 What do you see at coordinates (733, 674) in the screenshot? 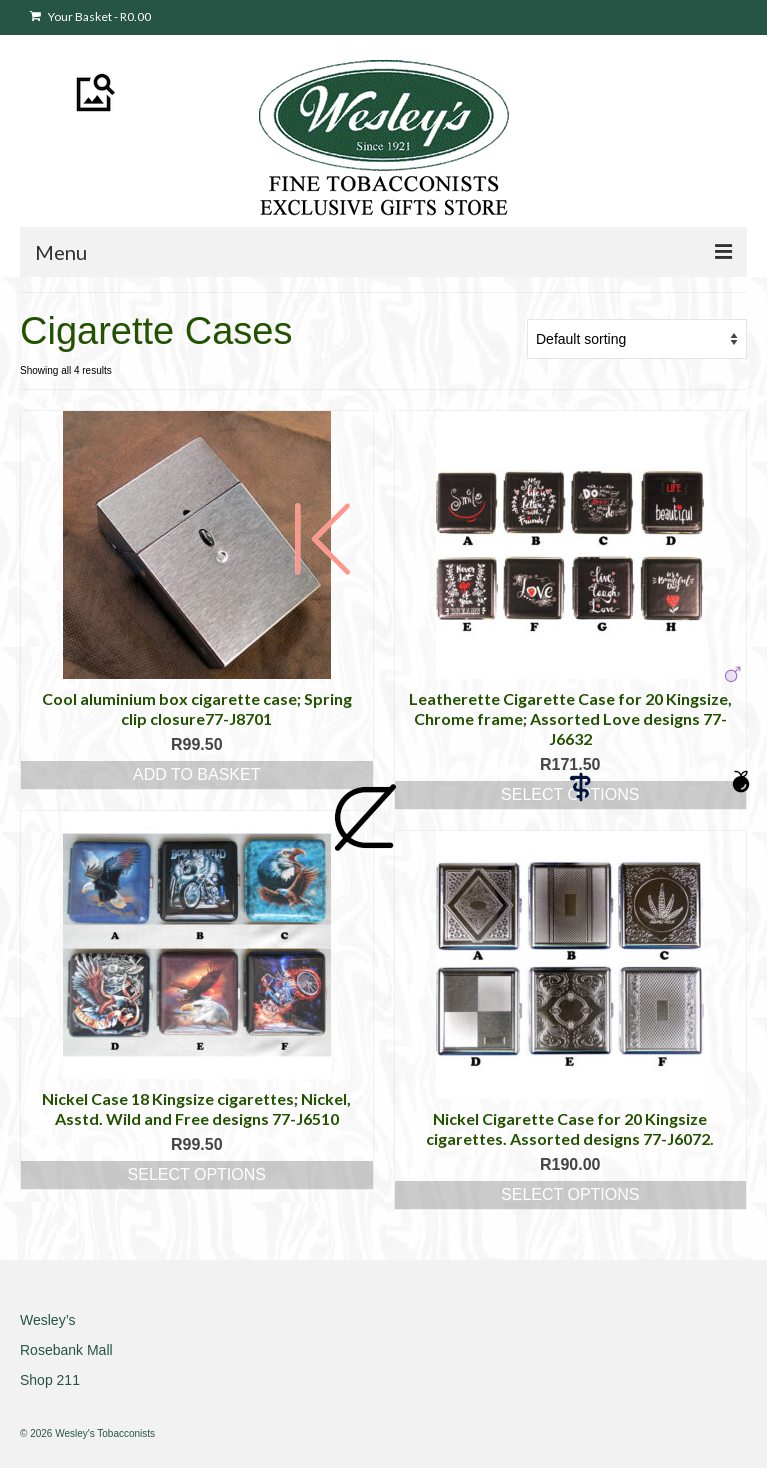
I see `indicates male gender selection` at bounding box center [733, 674].